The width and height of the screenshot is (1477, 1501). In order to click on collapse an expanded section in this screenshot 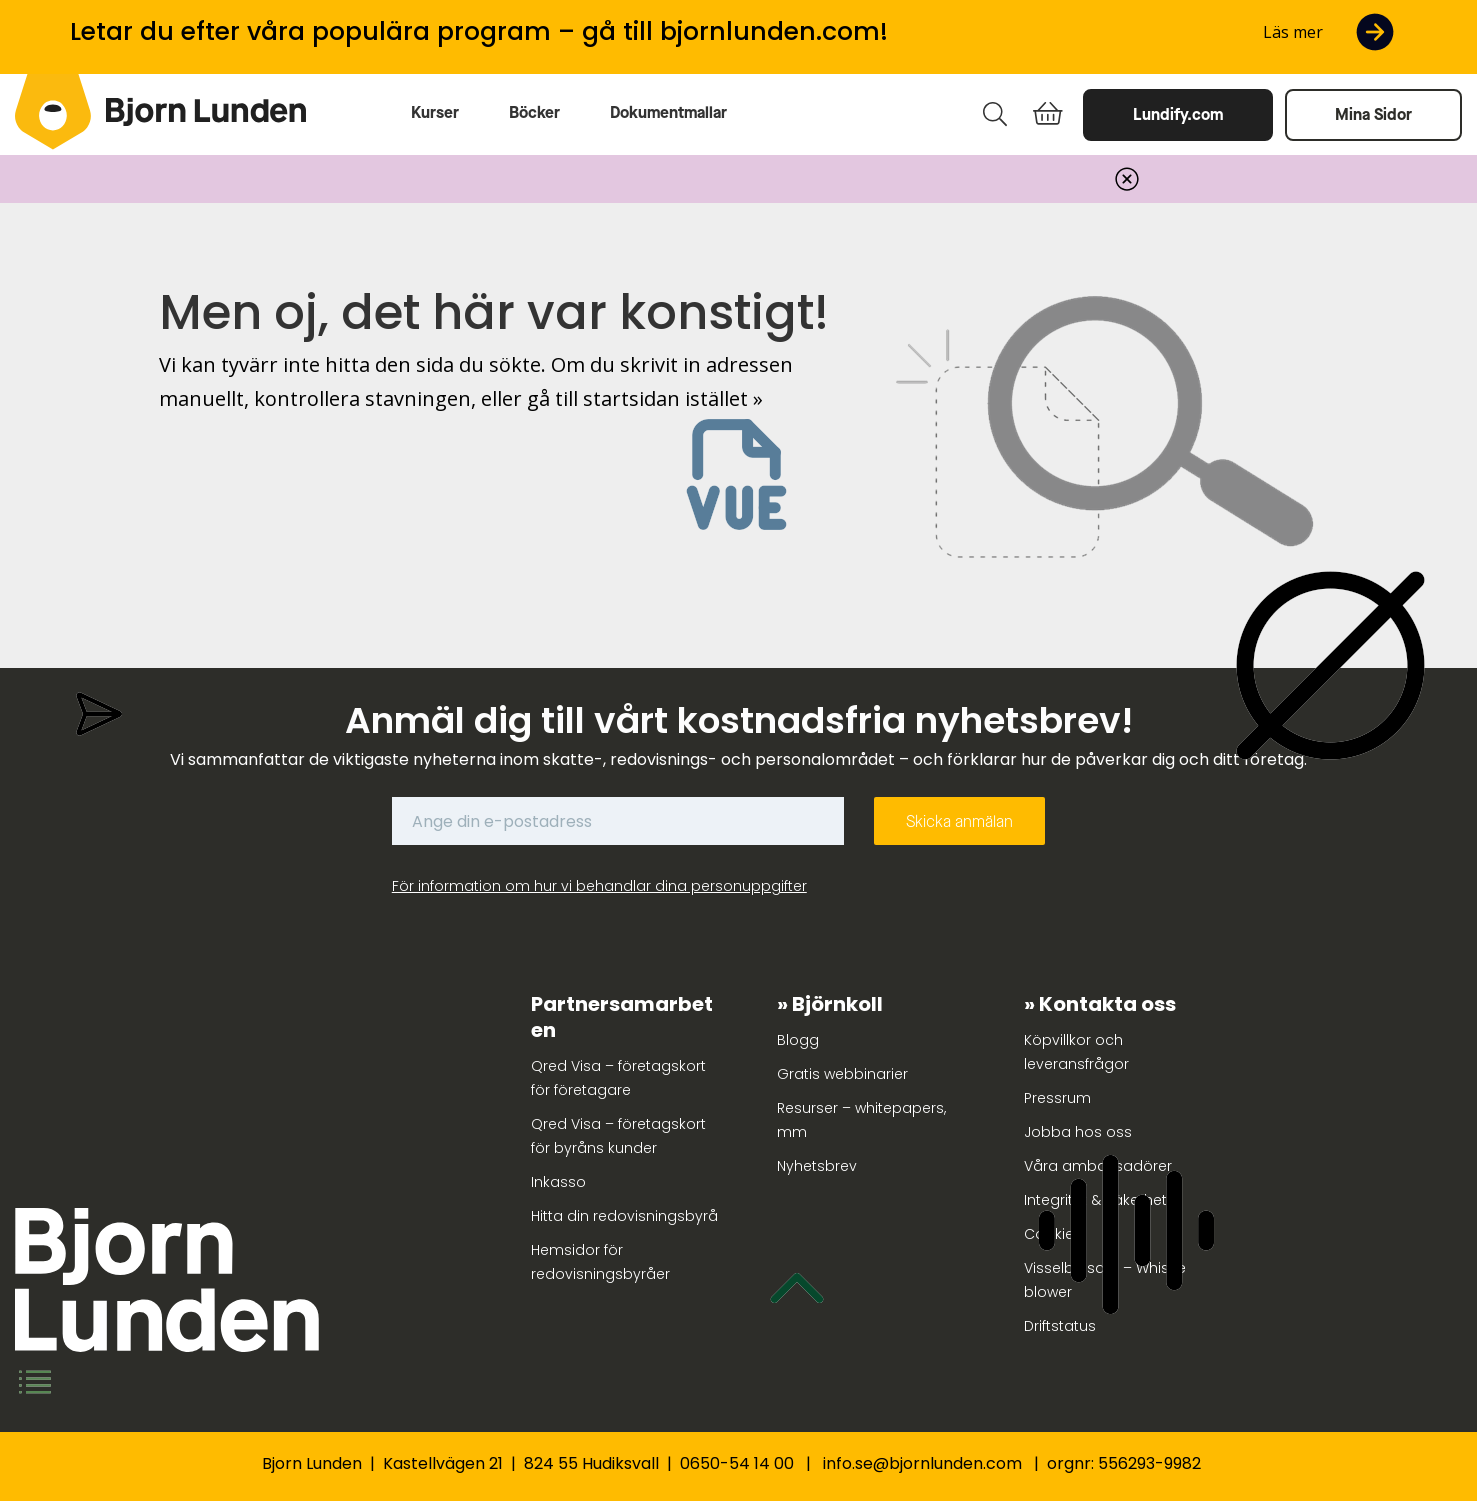, I will do `click(797, 1288)`.